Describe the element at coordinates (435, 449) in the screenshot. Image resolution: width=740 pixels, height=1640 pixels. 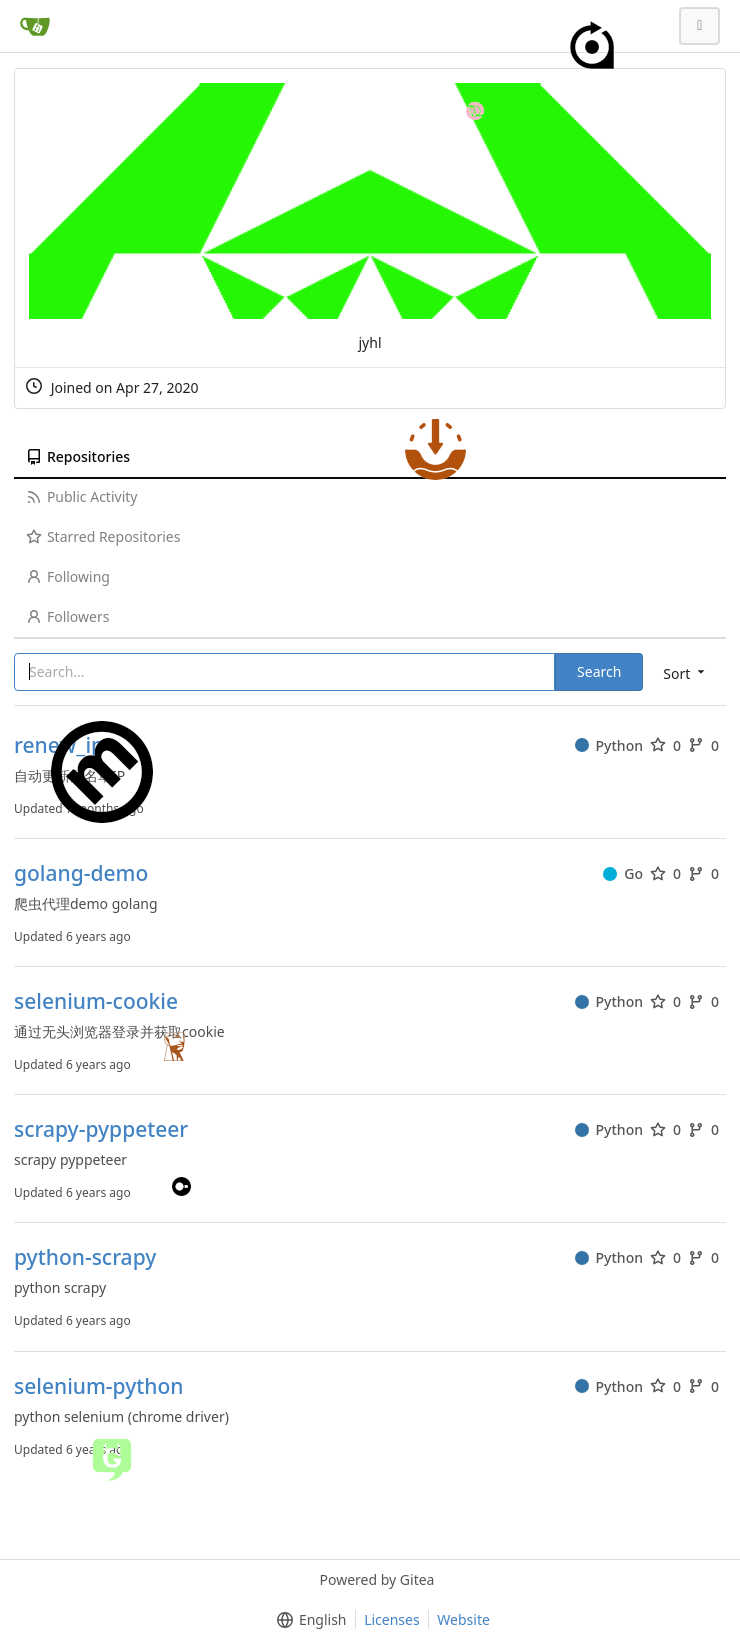
I see `open AB Download Manager application` at that location.